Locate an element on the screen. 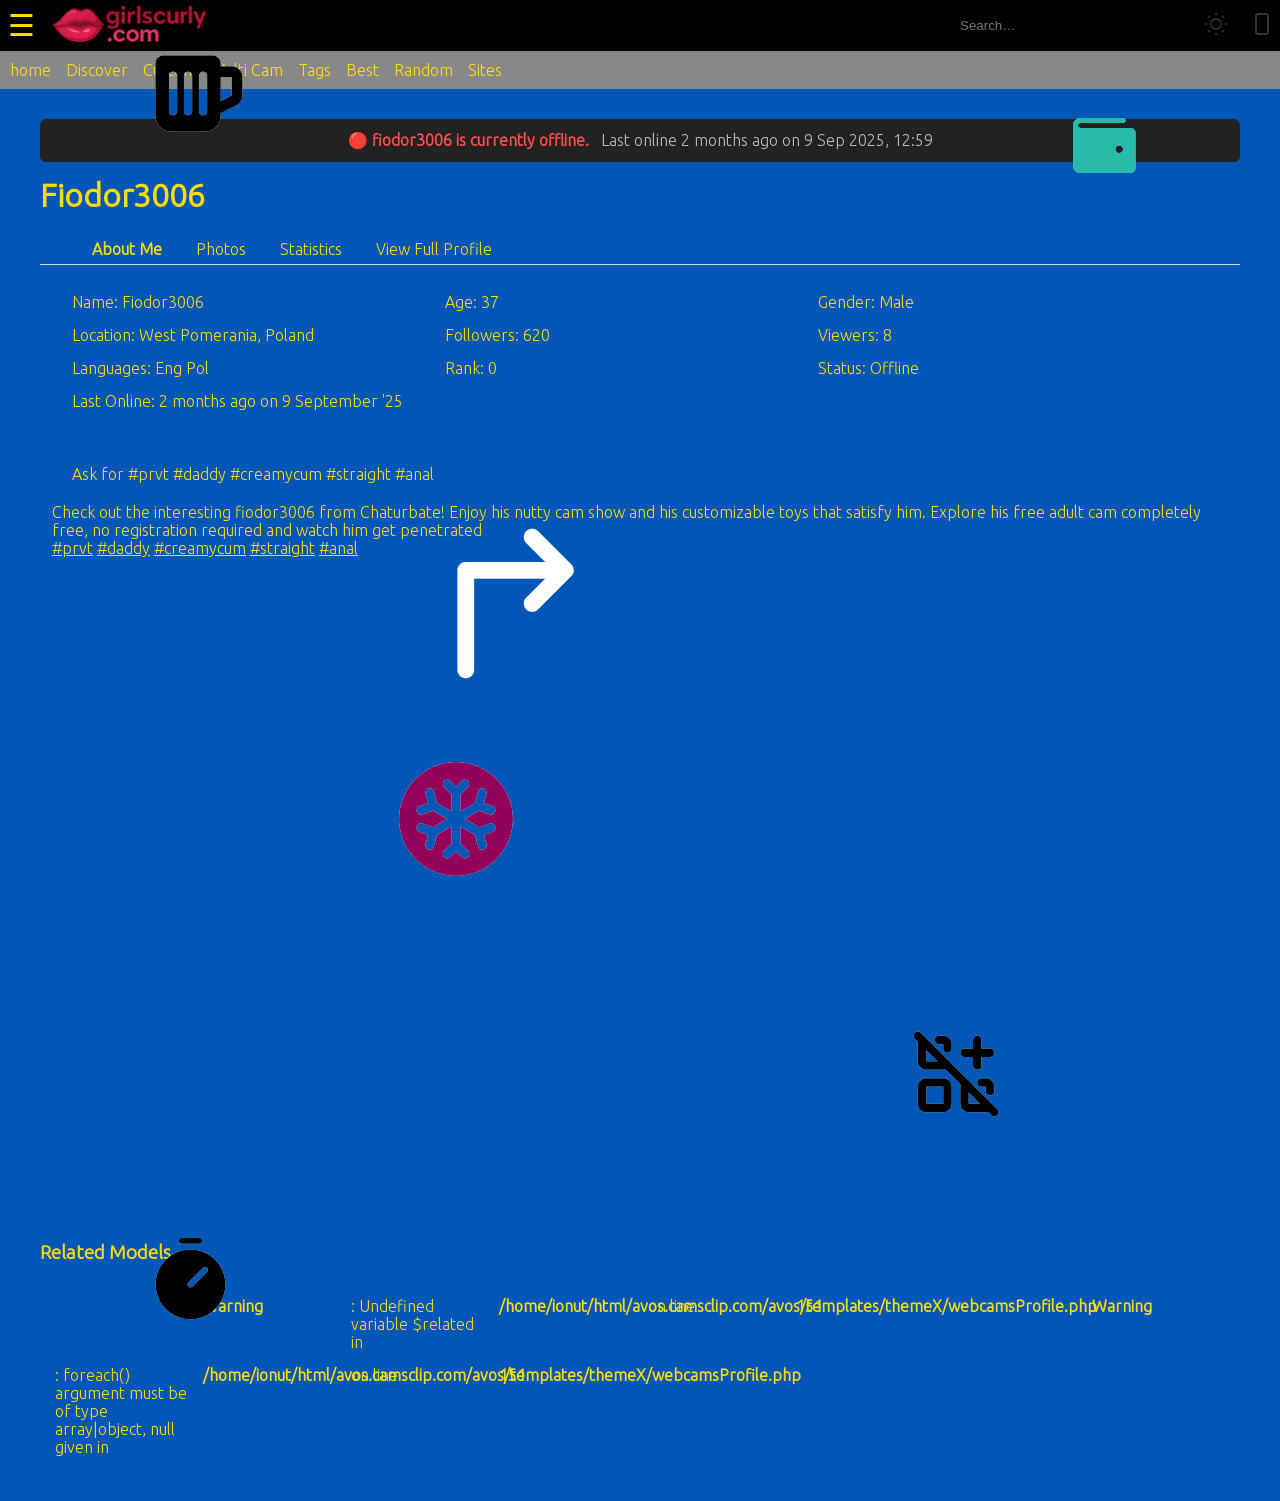  view nearby bars or breweries is located at coordinates (193, 93).